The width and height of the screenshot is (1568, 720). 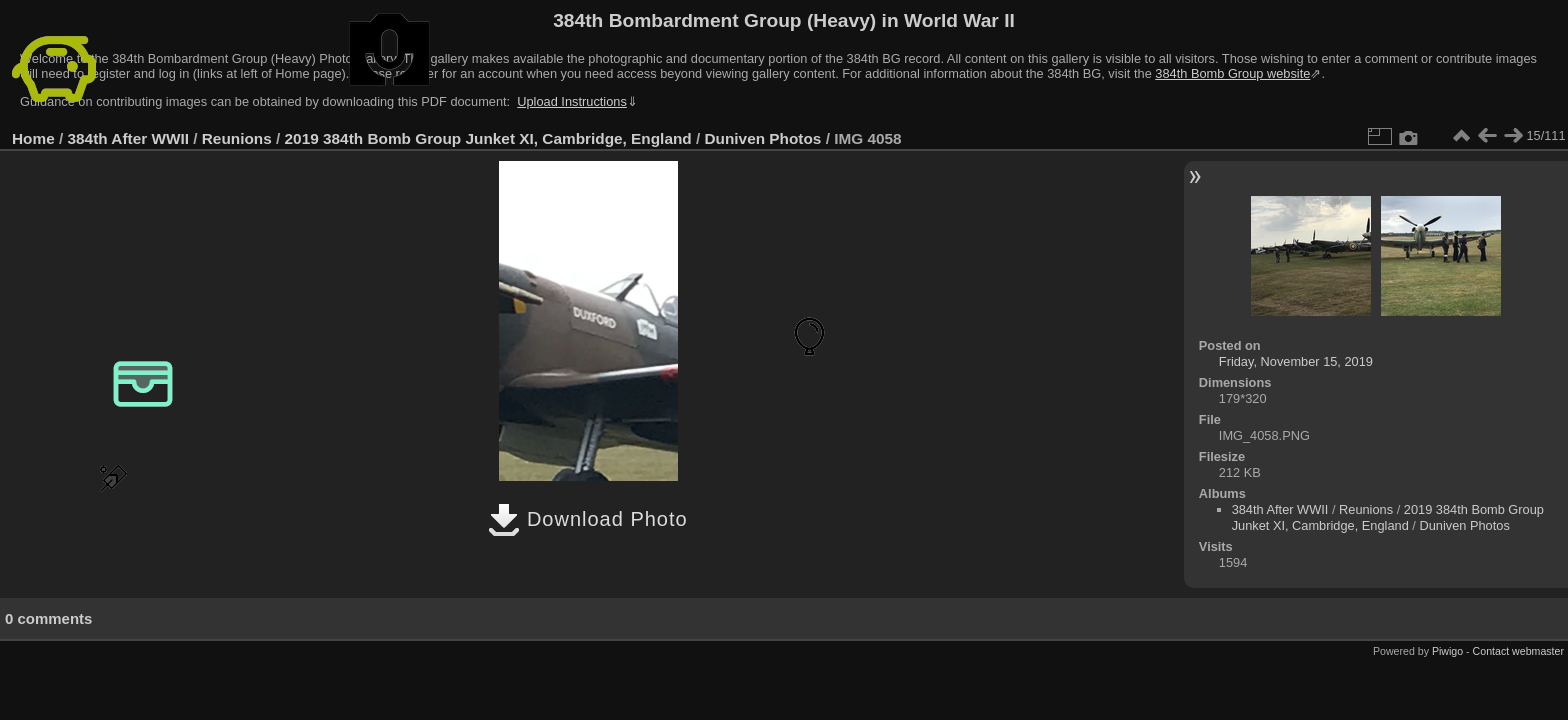 What do you see at coordinates (809, 336) in the screenshot?
I see `indicates a celebration or birthday event` at bounding box center [809, 336].